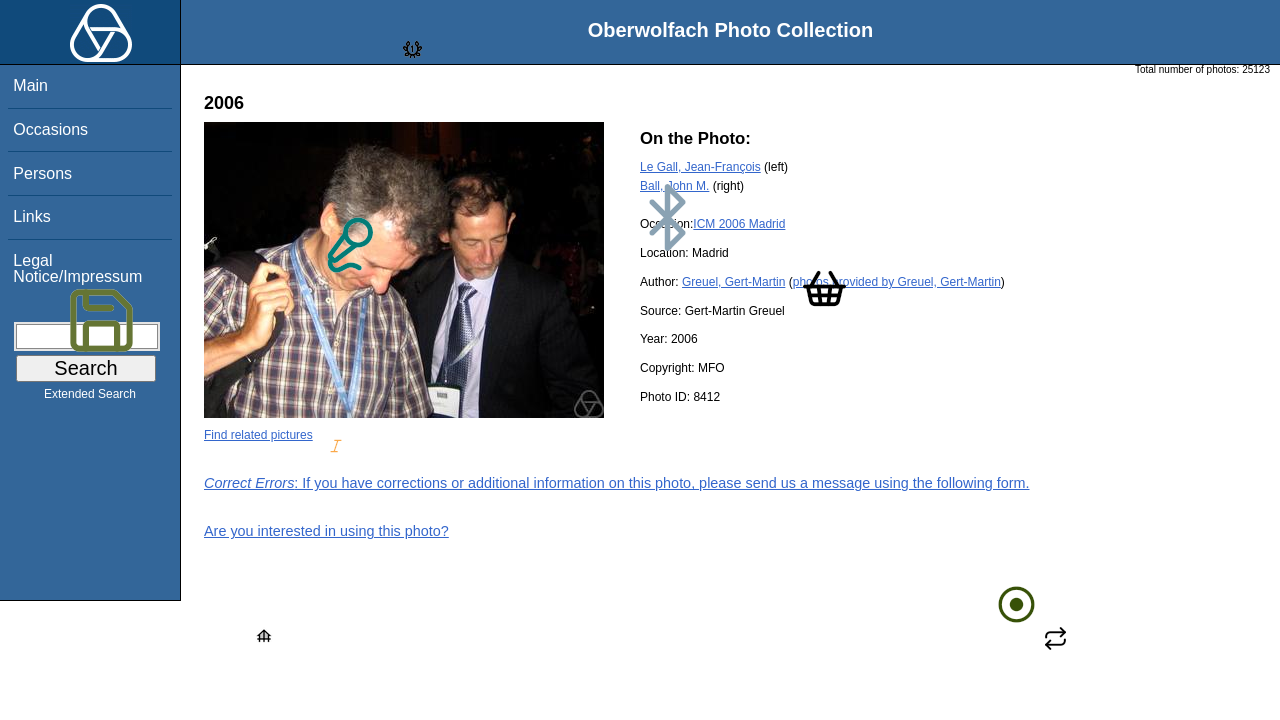 The height and width of the screenshot is (720, 1280). What do you see at coordinates (264, 636) in the screenshot?
I see `view property foundation details` at bounding box center [264, 636].